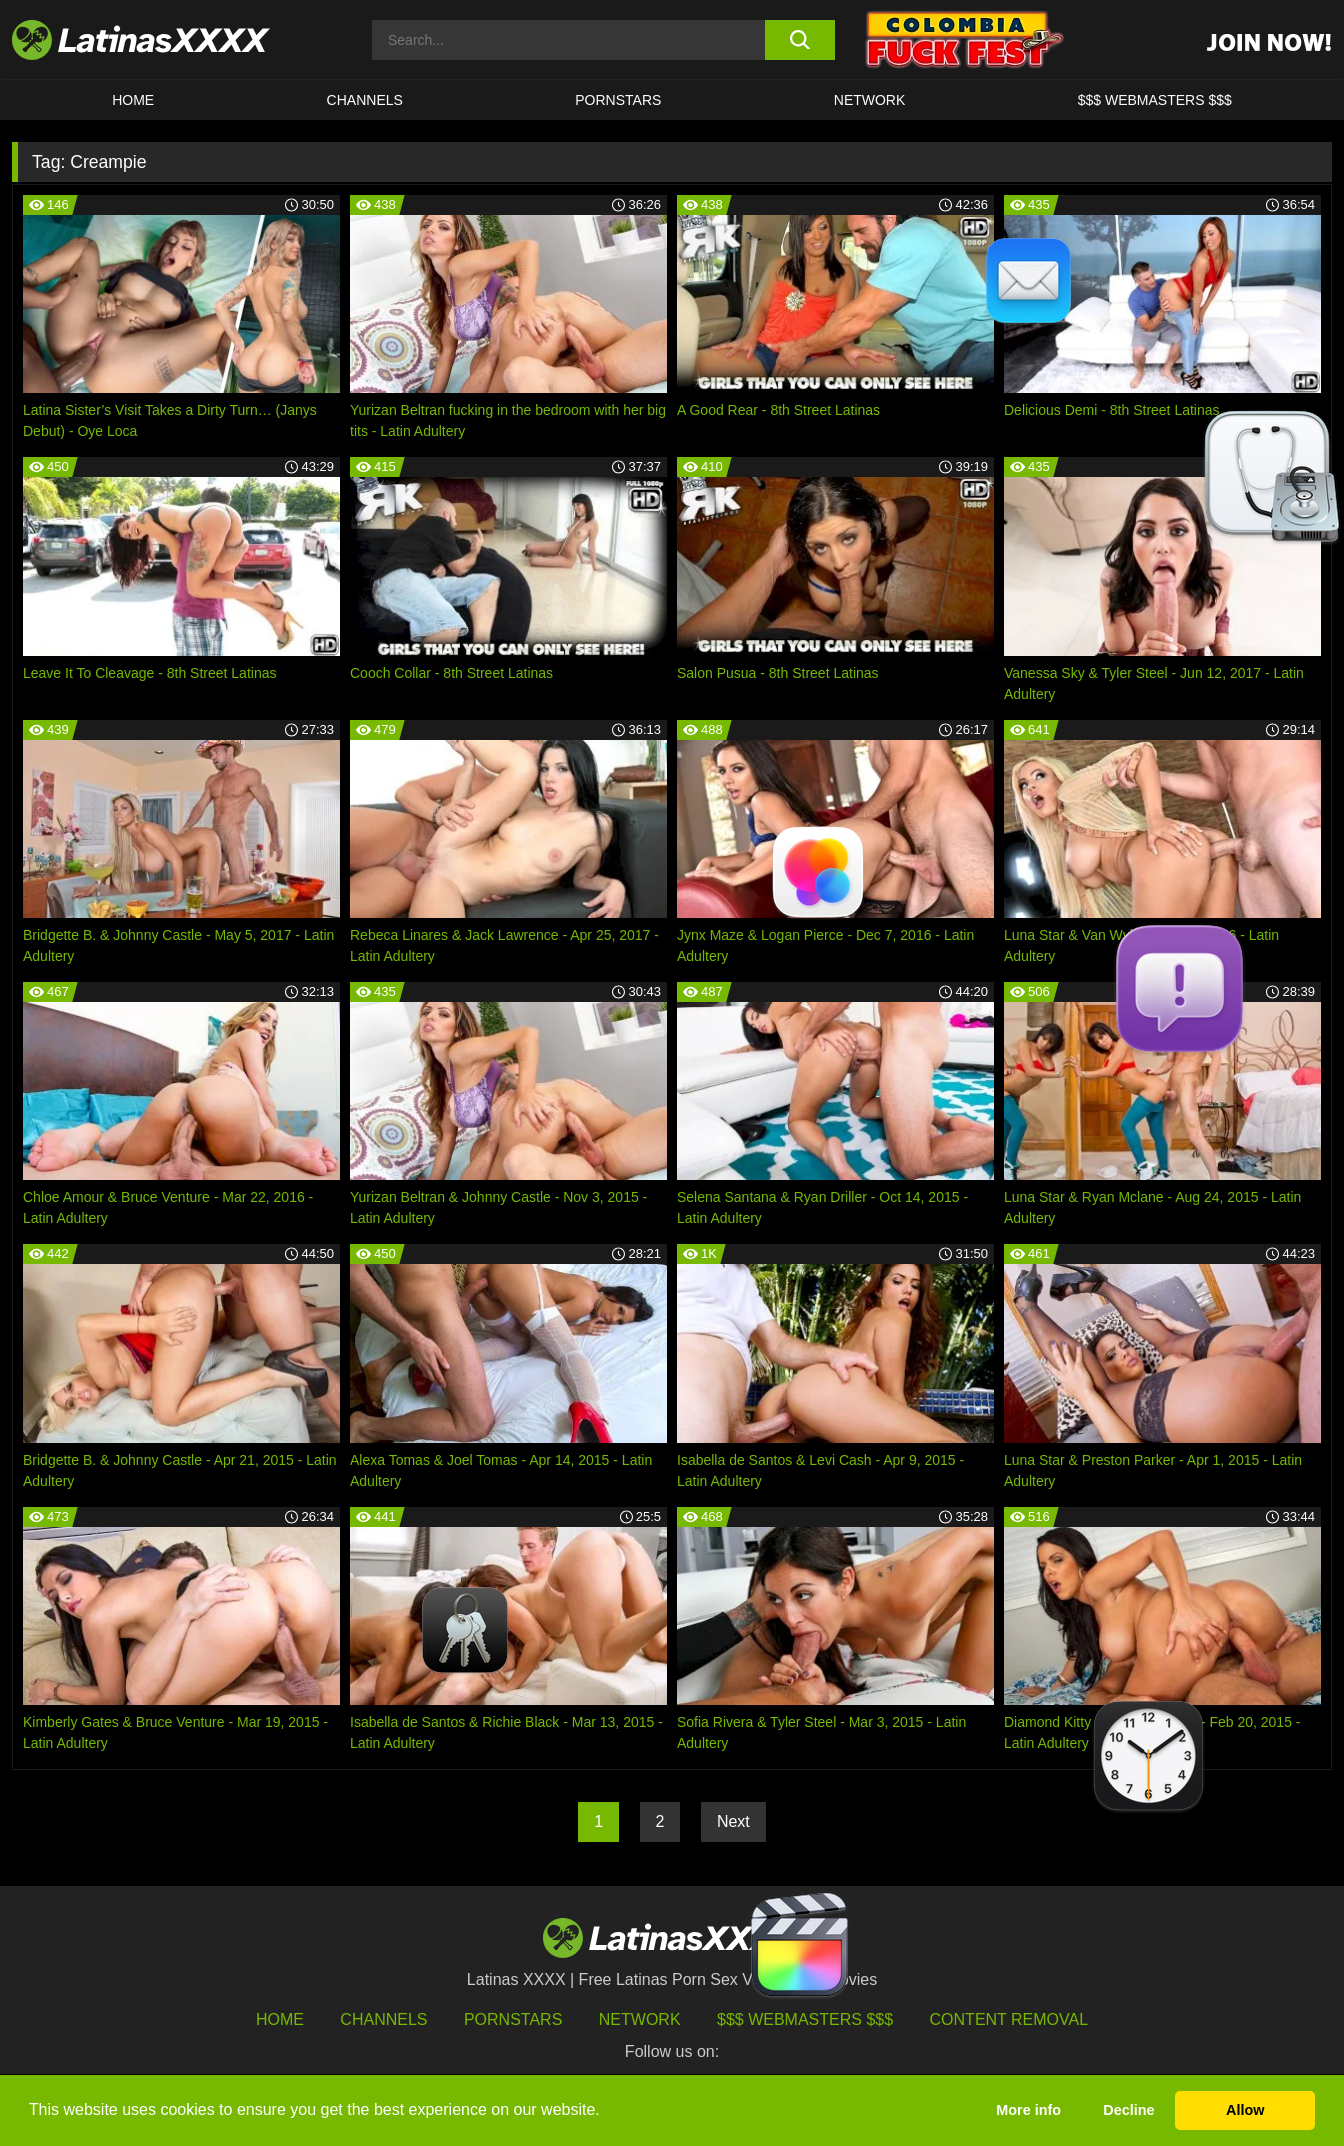 Image resolution: width=1344 pixels, height=2146 pixels. Describe the element at coordinates (799, 1948) in the screenshot. I see `open Final Cut Pro video editing application` at that location.